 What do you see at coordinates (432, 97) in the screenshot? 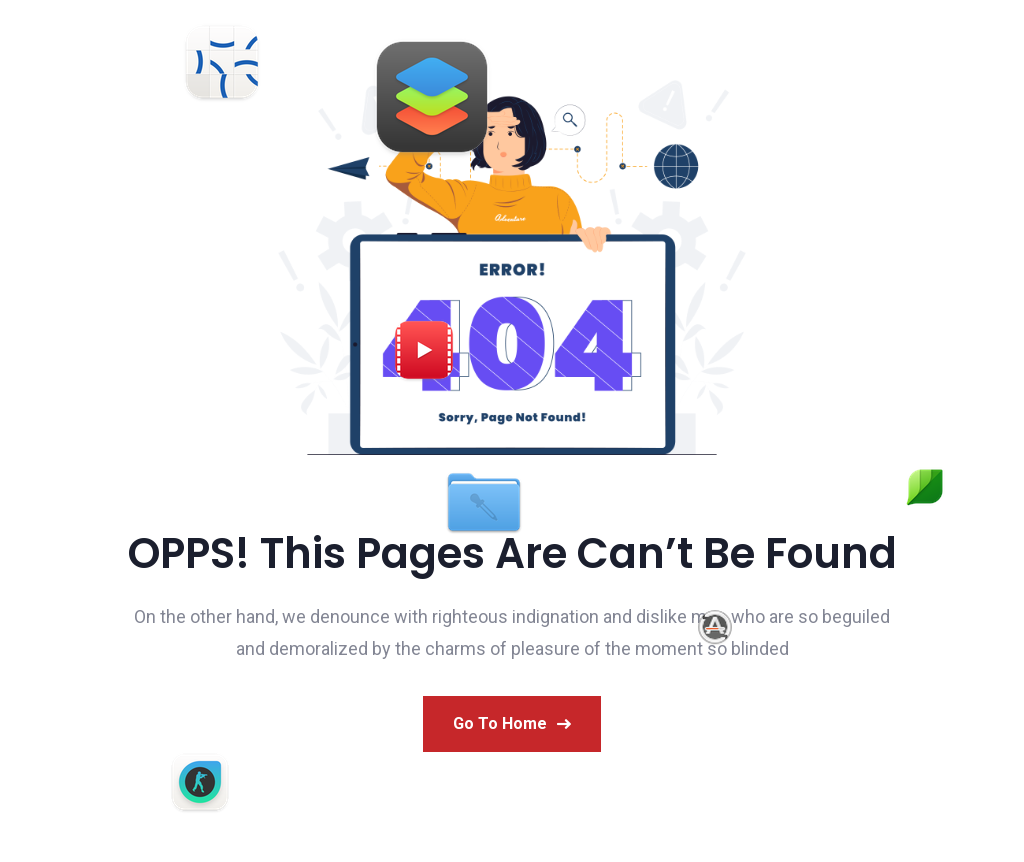
I see `open the ASC app` at bounding box center [432, 97].